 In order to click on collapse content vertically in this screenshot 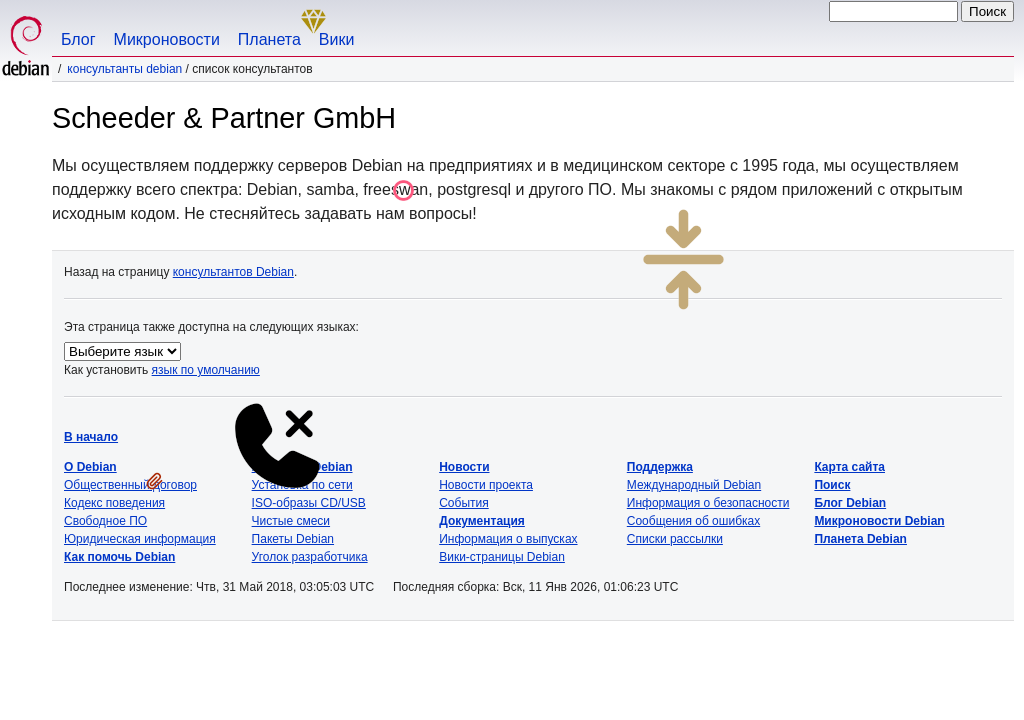, I will do `click(683, 259)`.